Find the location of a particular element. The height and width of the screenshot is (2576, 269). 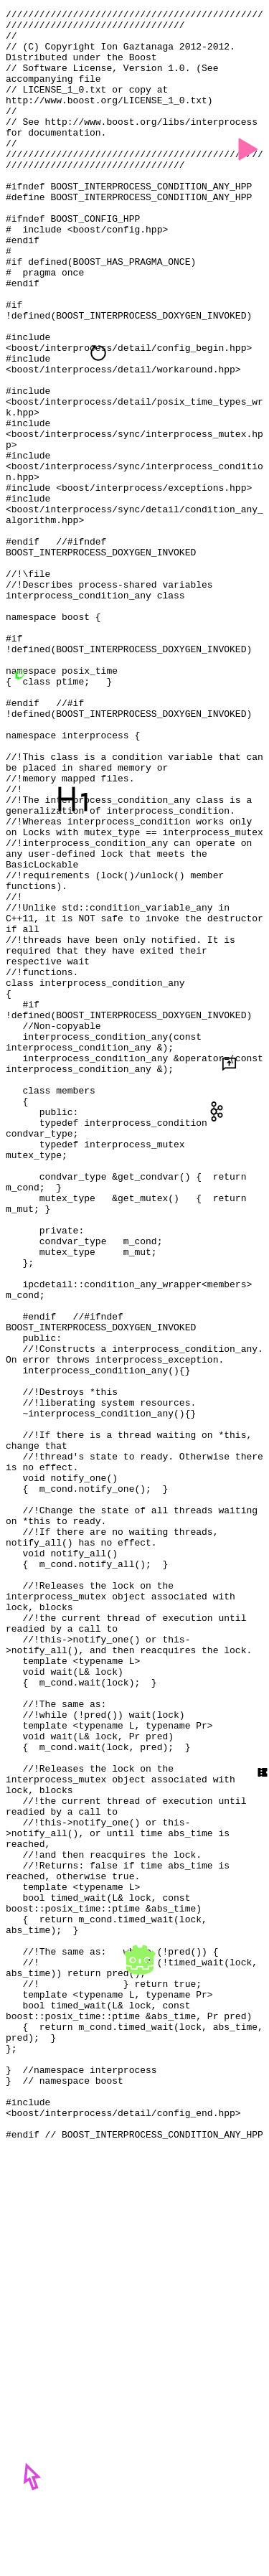

Apache Kafka logo is located at coordinates (217, 1111).